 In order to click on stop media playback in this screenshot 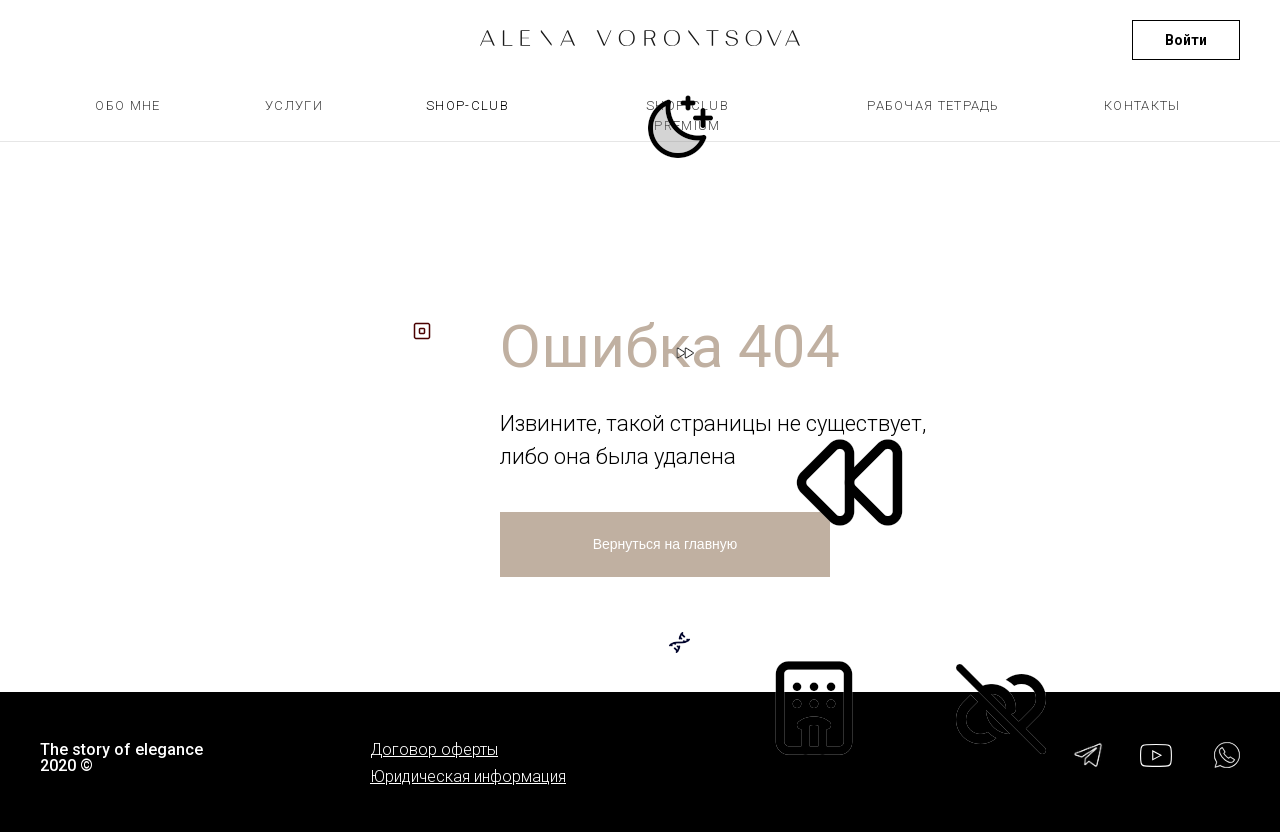, I will do `click(422, 331)`.